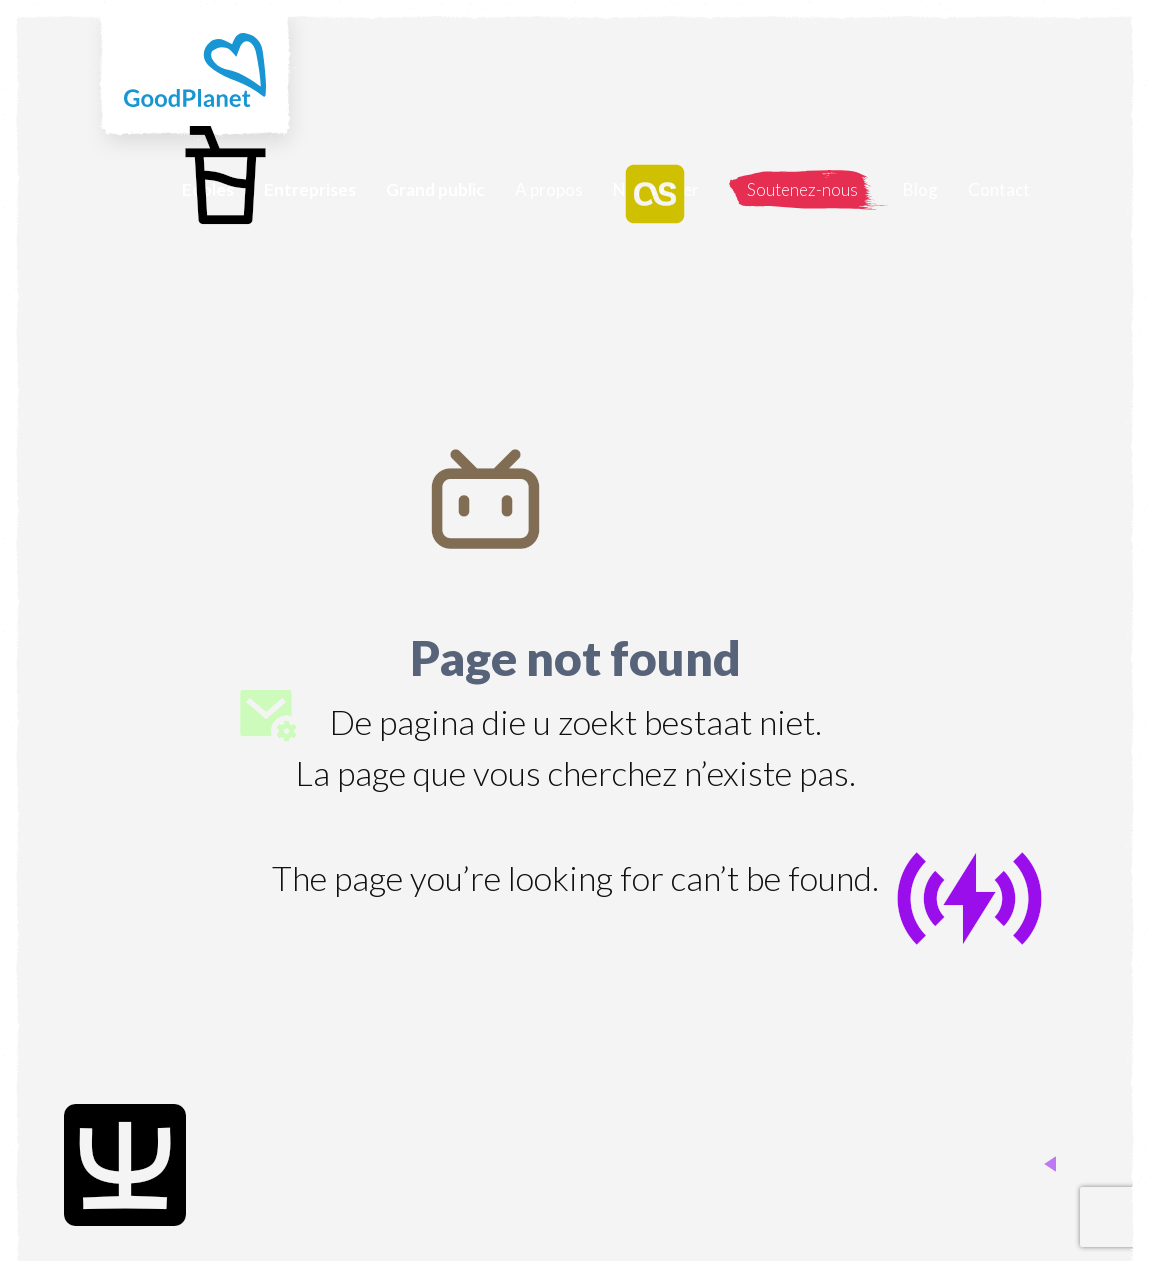 This screenshot has height=1261, width=1150. Describe the element at coordinates (225, 179) in the screenshot. I see `browse drinks or beverages menu` at that location.